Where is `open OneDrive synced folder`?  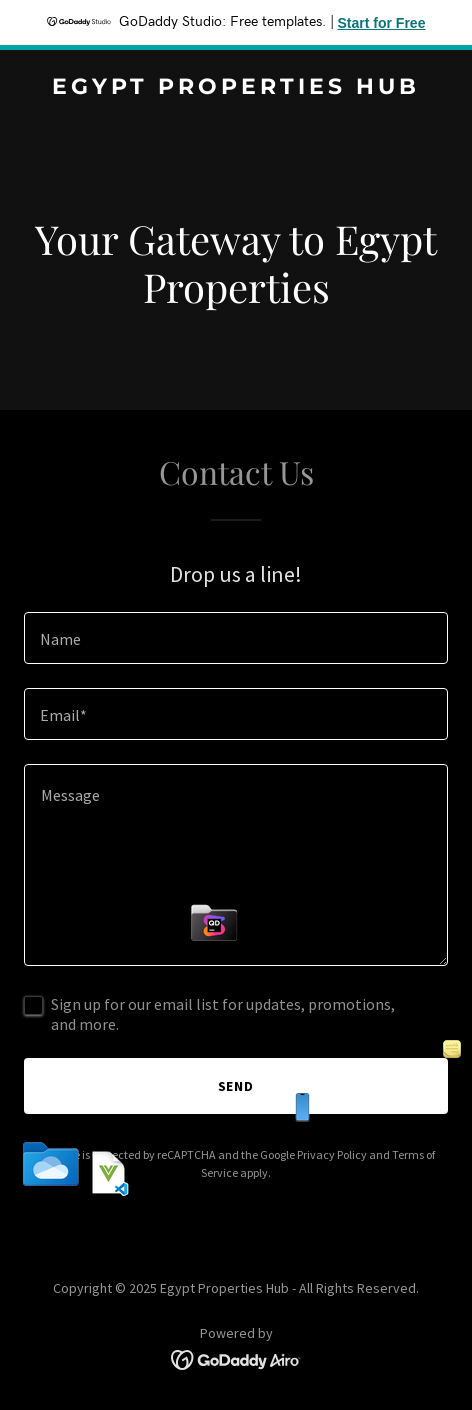 open OneDrive synced folder is located at coordinates (50, 1165).